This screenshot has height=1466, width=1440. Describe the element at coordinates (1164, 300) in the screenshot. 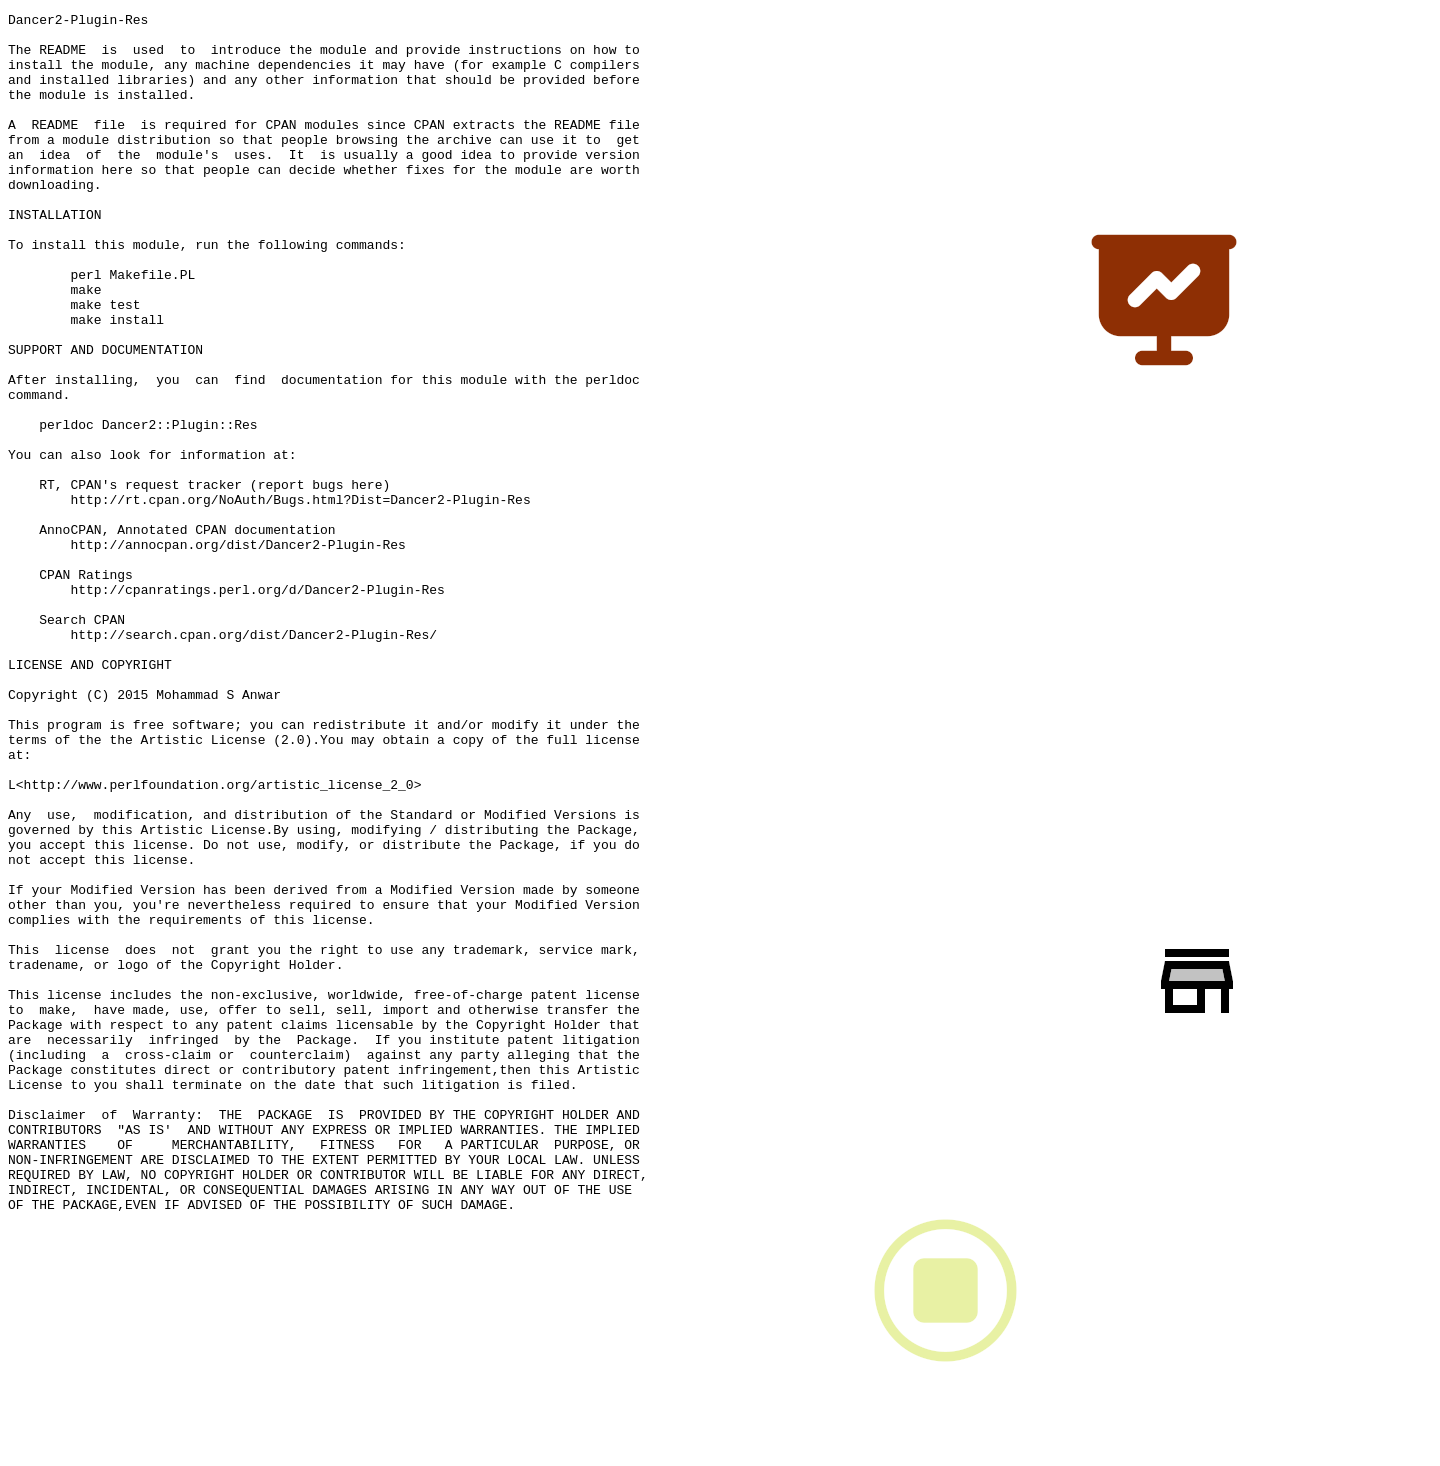

I see `start a presentation or slideshow` at that location.